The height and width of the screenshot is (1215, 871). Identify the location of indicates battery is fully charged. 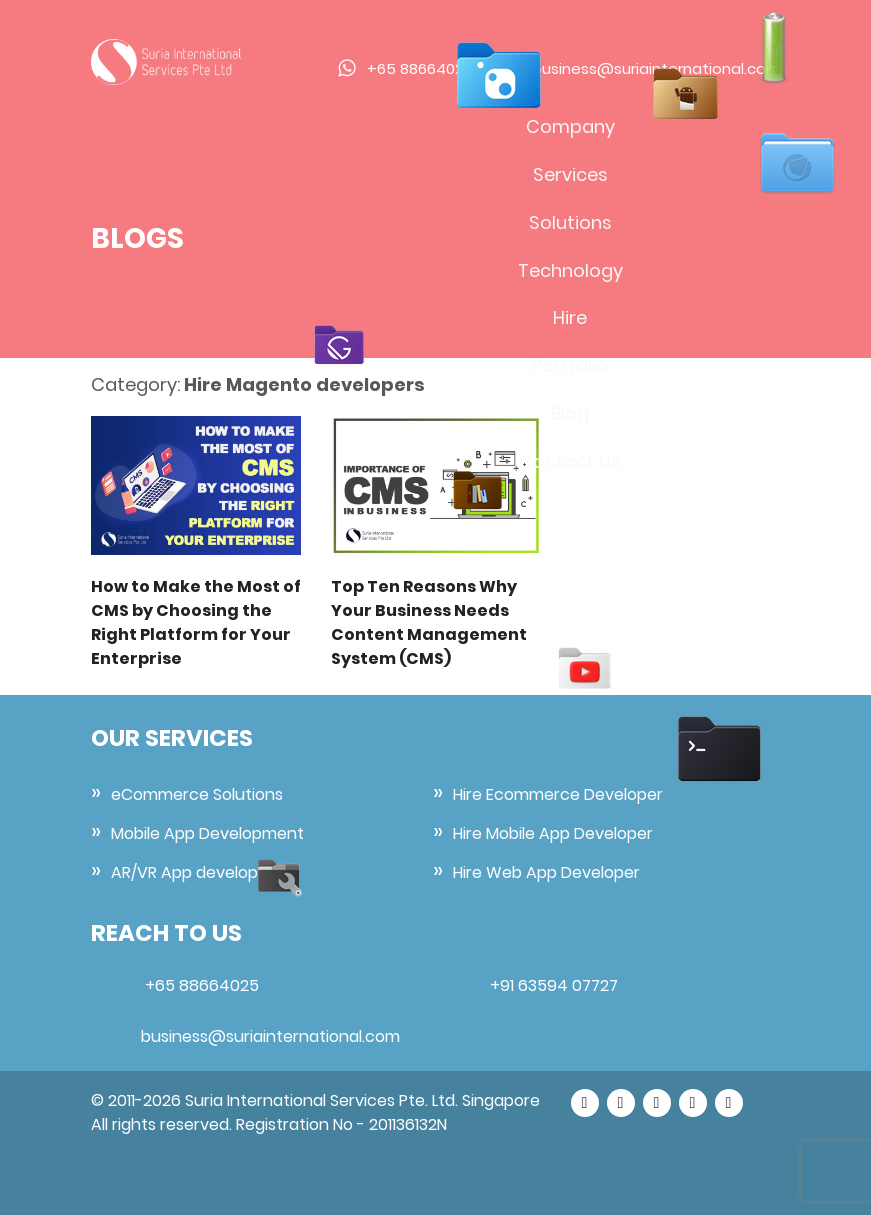
(774, 49).